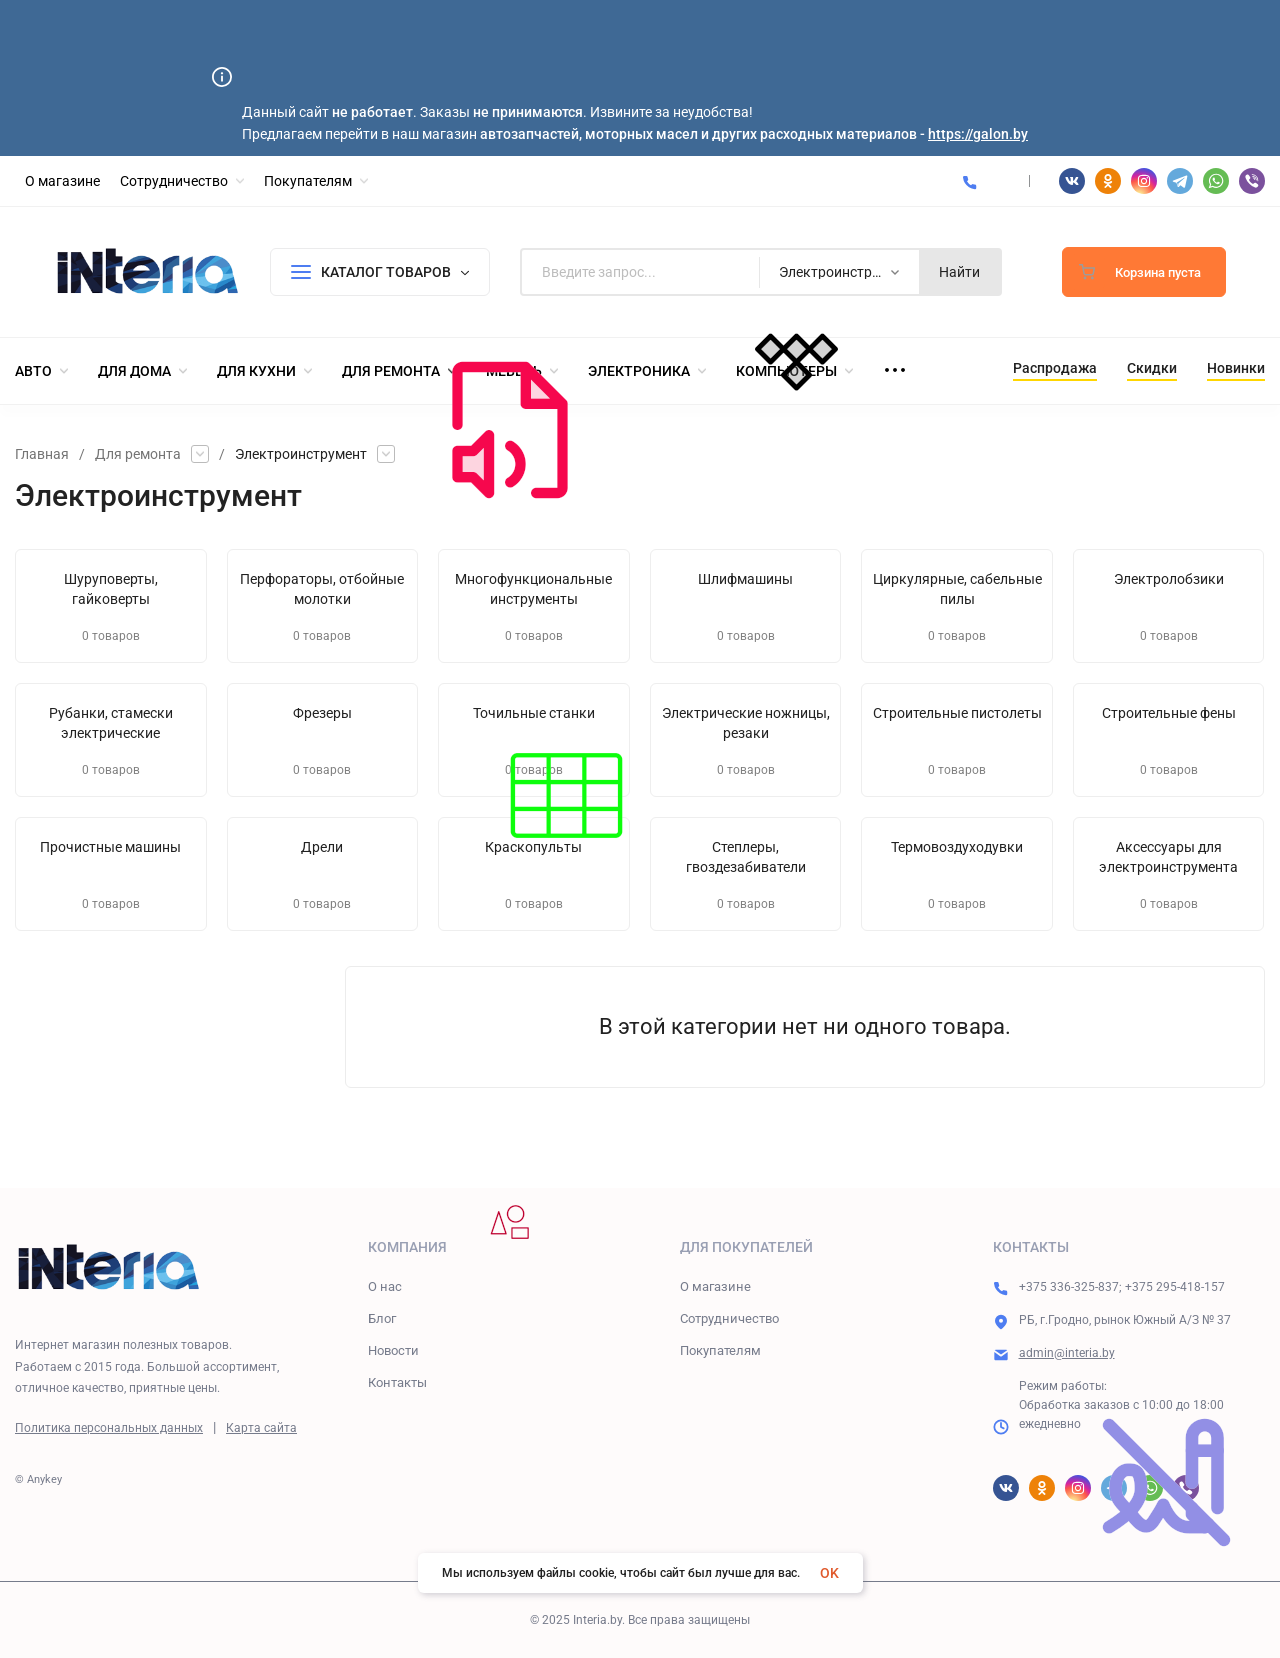 Image resolution: width=1280 pixels, height=1658 pixels. Describe the element at coordinates (566, 795) in the screenshot. I see `view items in grid layout` at that location.